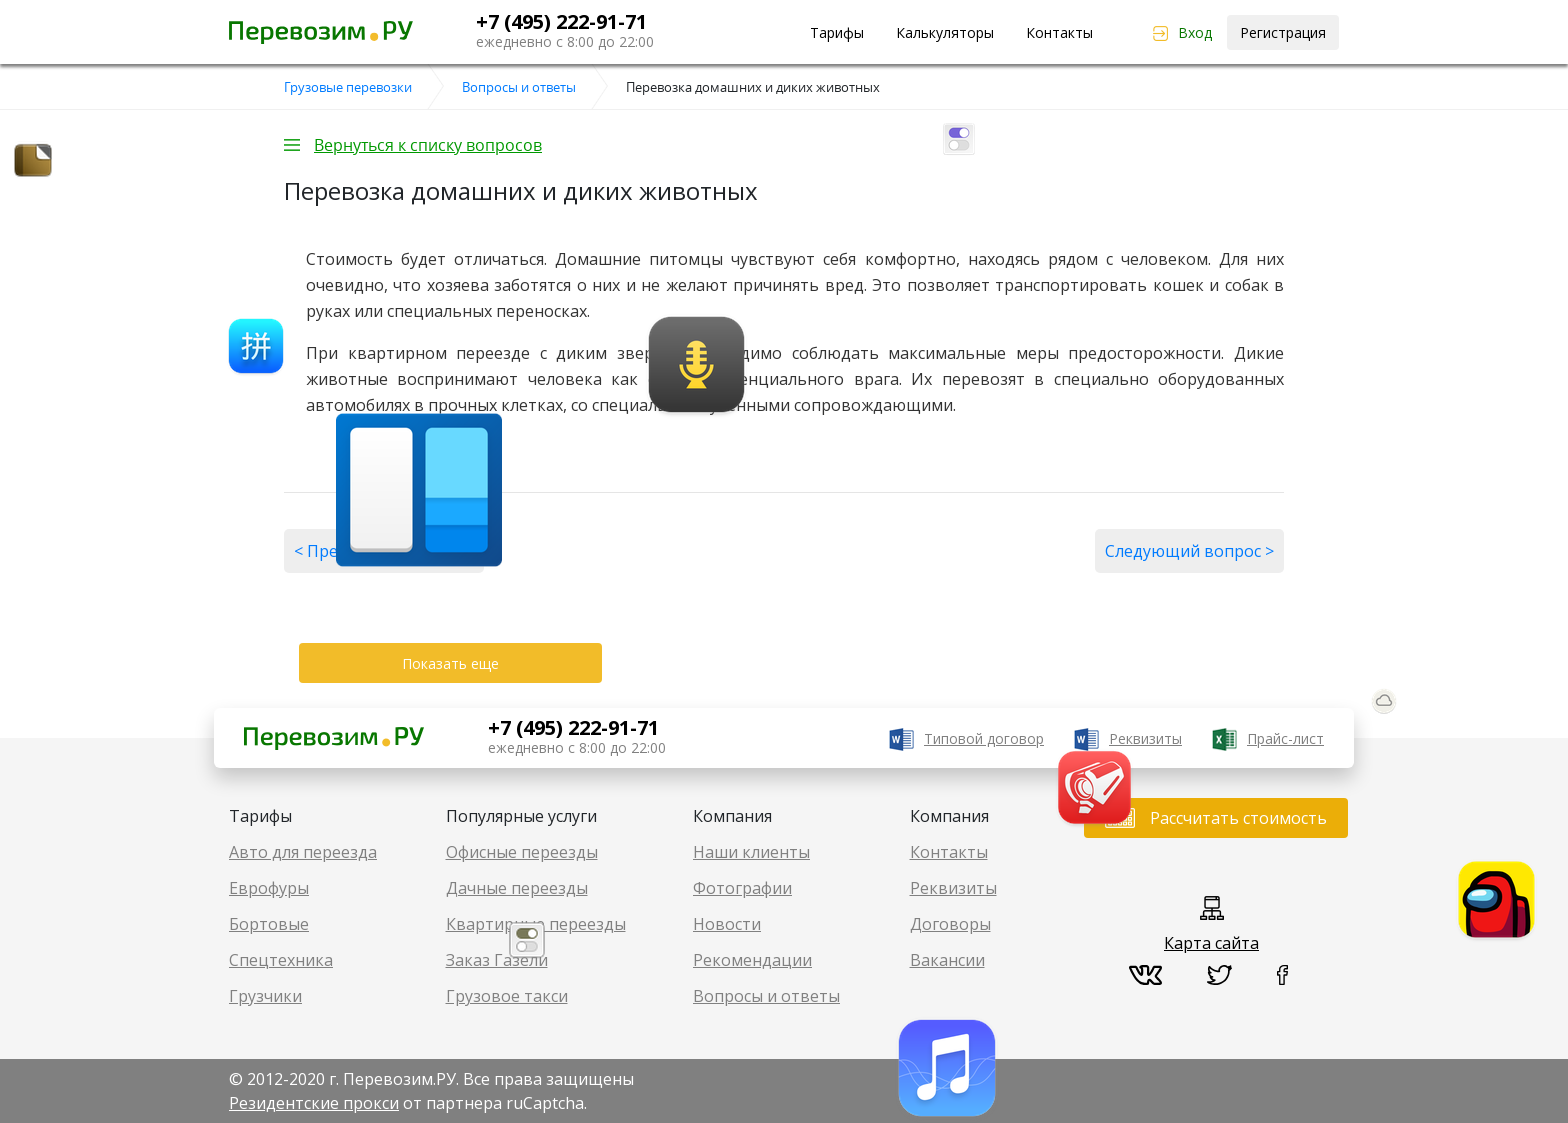 The height and width of the screenshot is (1123, 1568). What do you see at coordinates (419, 490) in the screenshot?
I see `open the widgets panel` at bounding box center [419, 490].